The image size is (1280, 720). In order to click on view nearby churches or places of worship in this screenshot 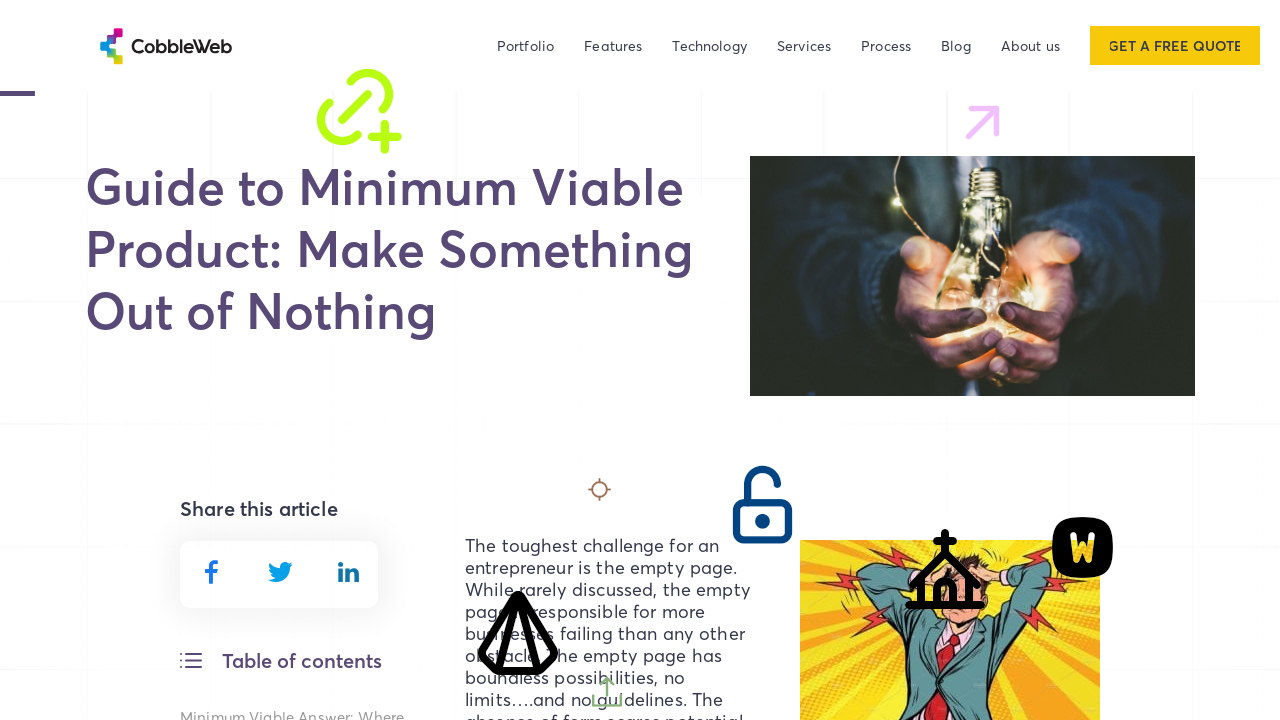, I will do `click(945, 569)`.